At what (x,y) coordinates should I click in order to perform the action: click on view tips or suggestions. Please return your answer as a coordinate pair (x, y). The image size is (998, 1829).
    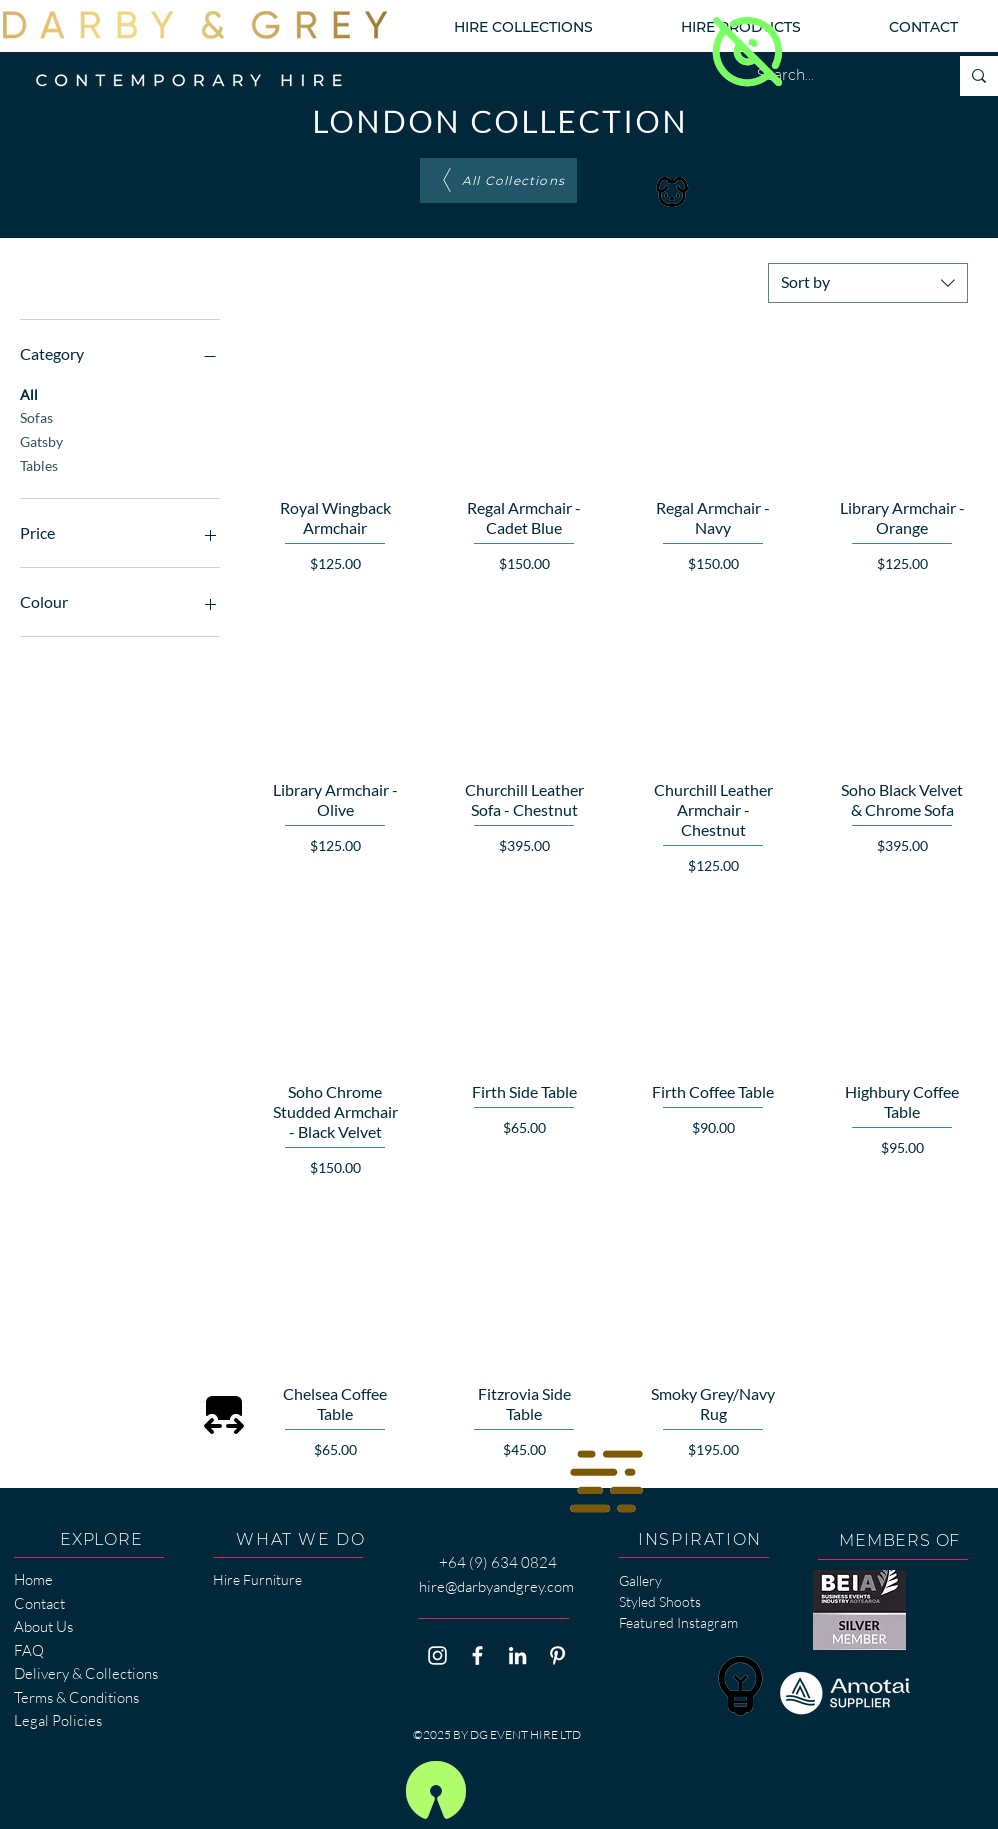
    Looking at the image, I should click on (740, 1684).